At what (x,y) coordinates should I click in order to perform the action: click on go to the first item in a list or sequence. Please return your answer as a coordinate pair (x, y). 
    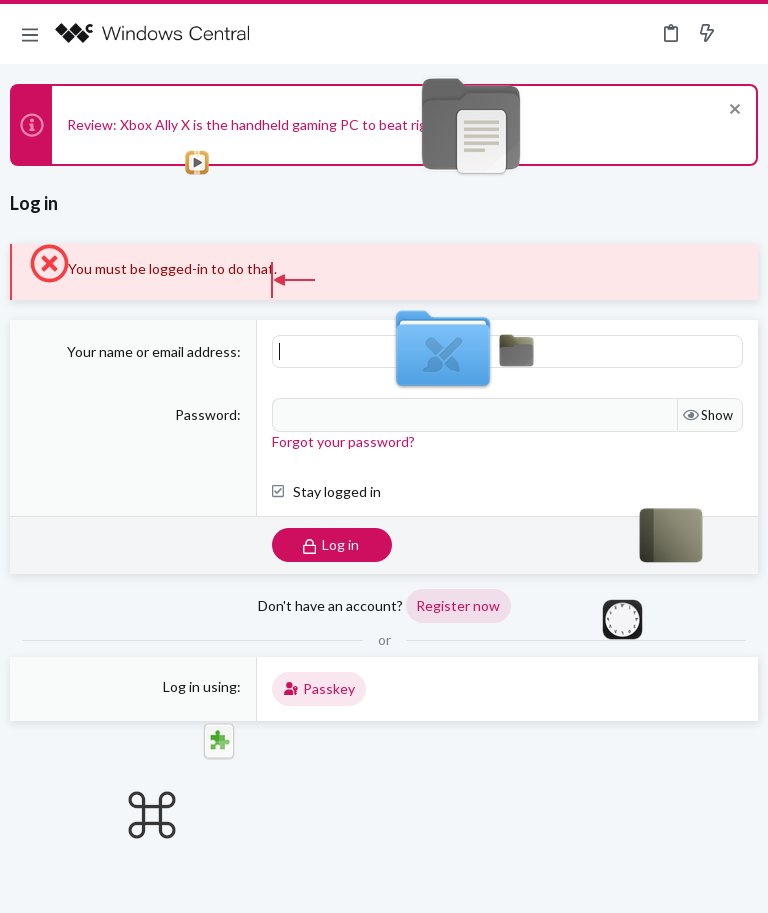
    Looking at the image, I should click on (293, 280).